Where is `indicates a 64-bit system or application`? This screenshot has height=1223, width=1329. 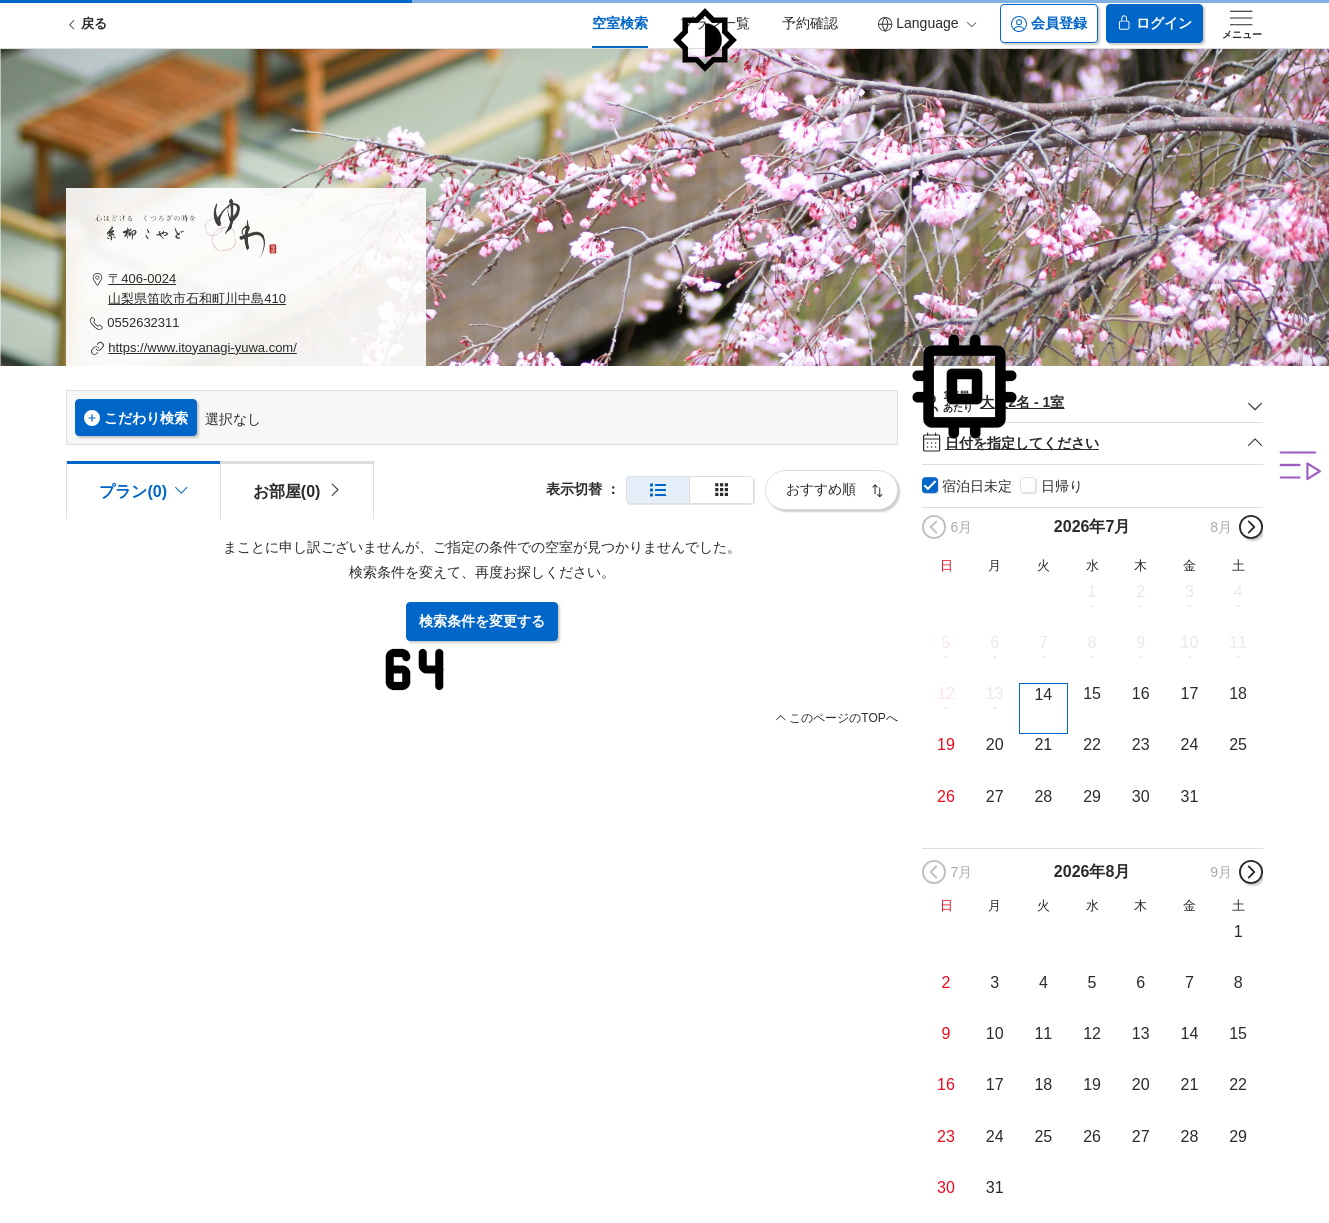
indicates a 64-bit system or application is located at coordinates (414, 669).